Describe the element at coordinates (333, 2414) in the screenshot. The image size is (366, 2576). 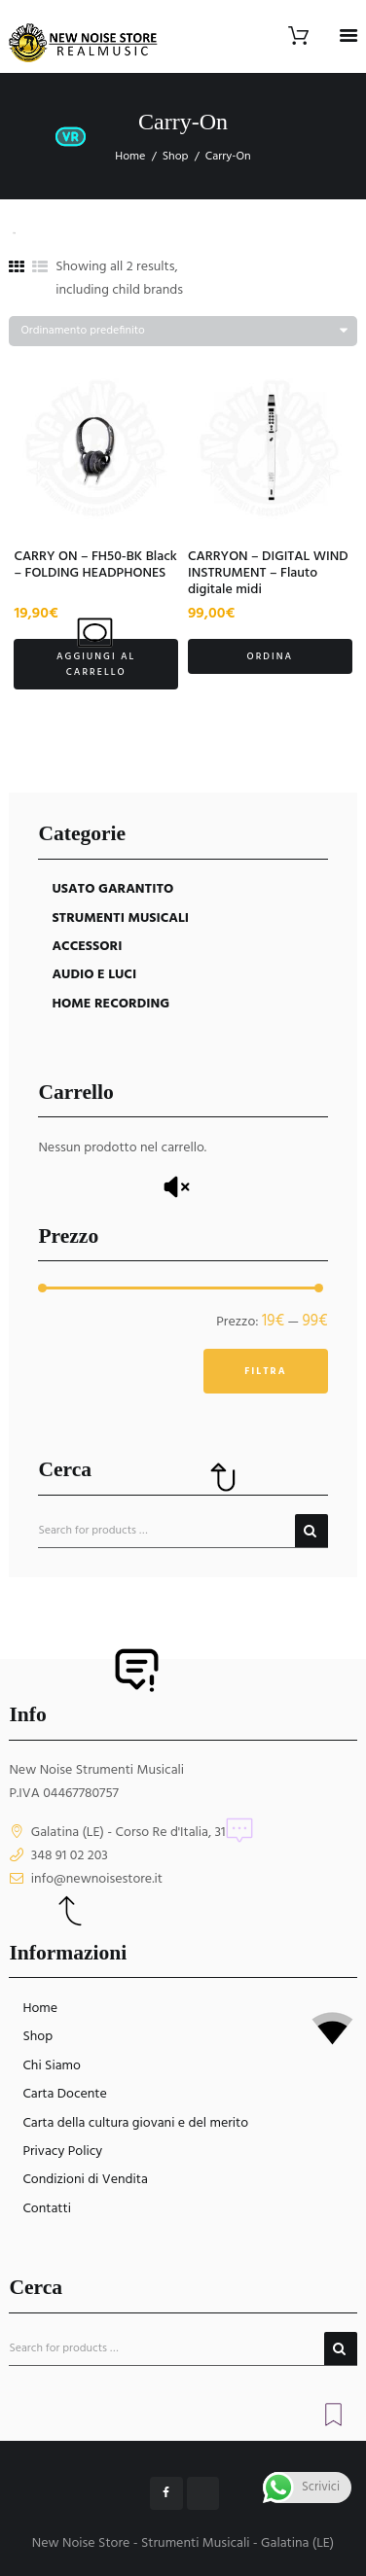
I see `save this item to bookmarks` at that location.